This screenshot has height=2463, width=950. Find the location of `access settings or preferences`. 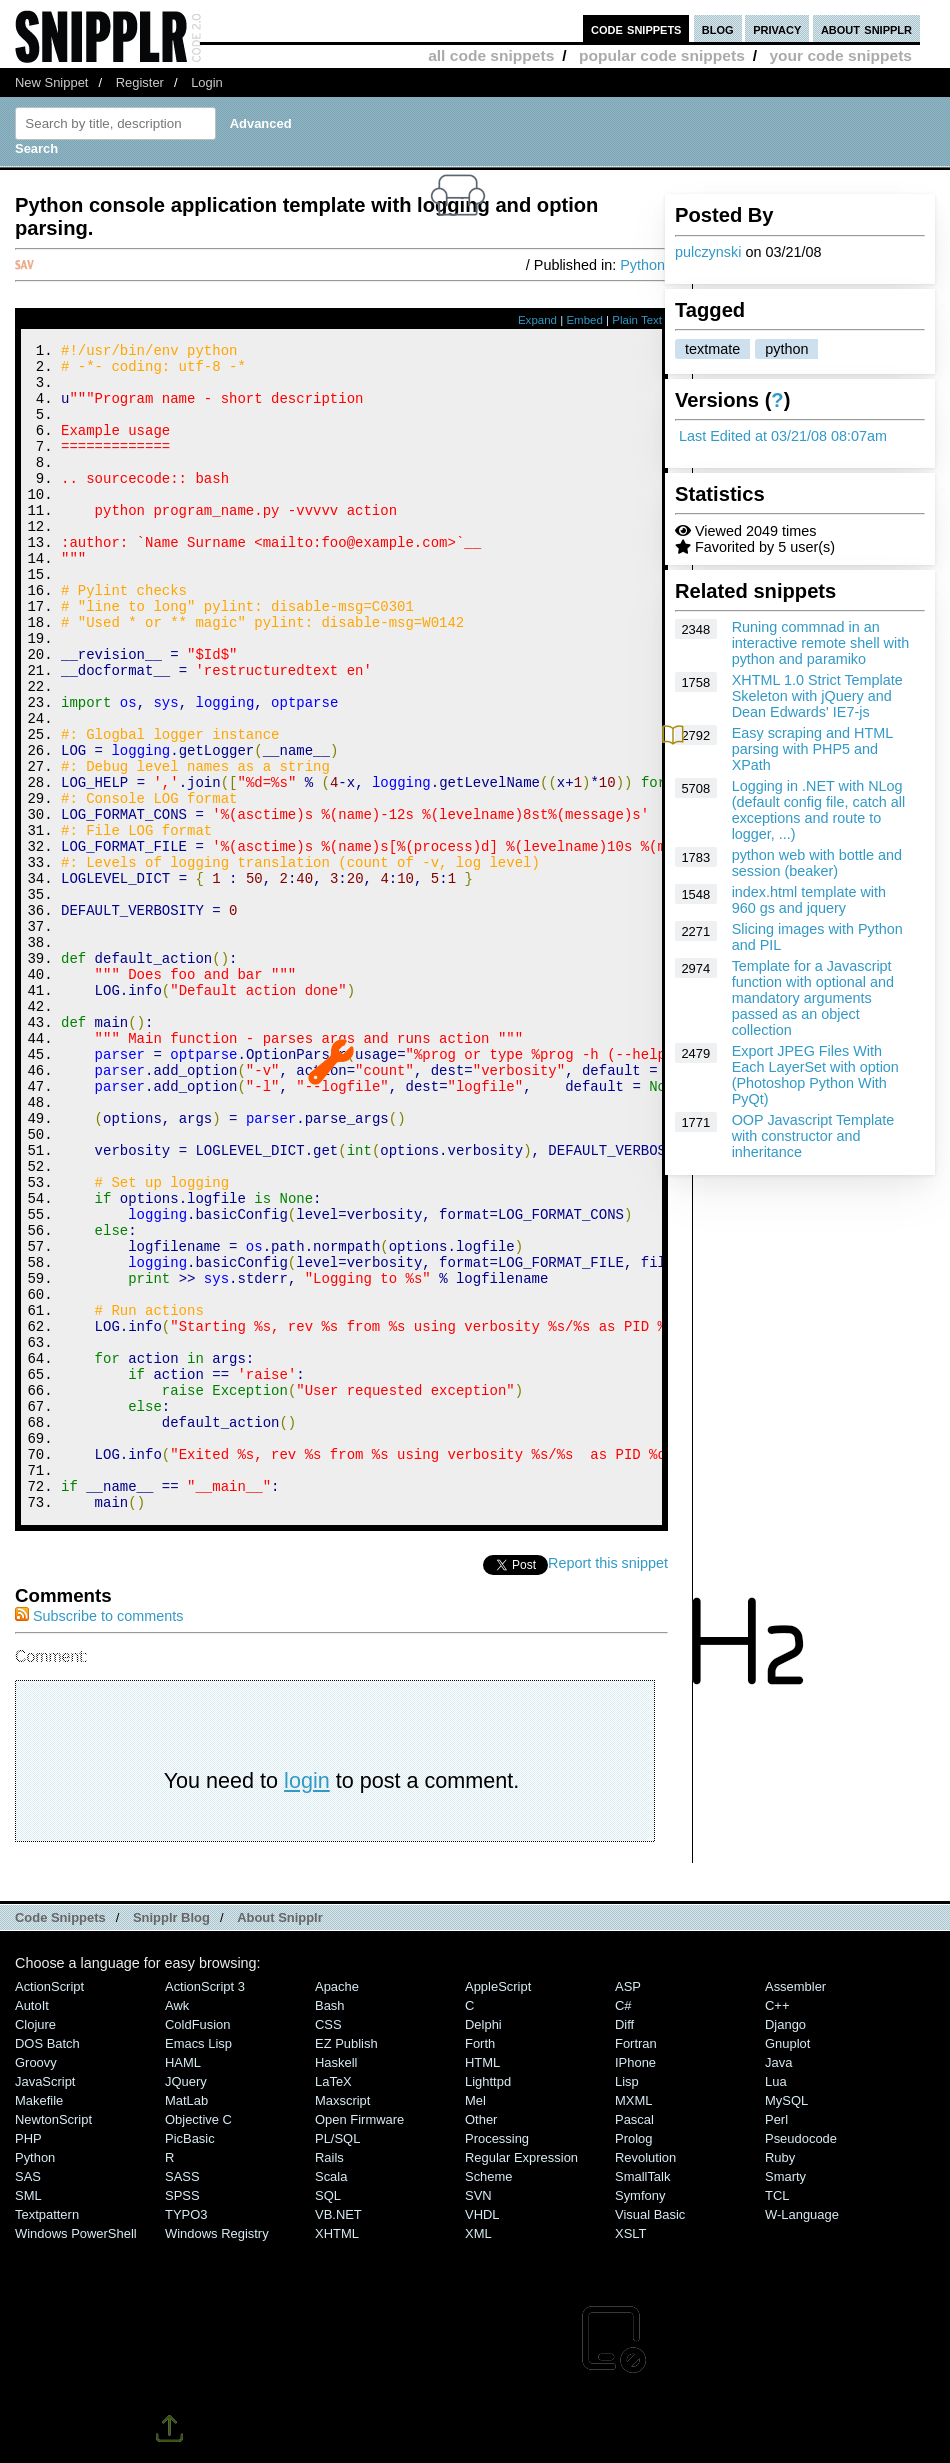

access settings or preferences is located at coordinates (331, 1062).